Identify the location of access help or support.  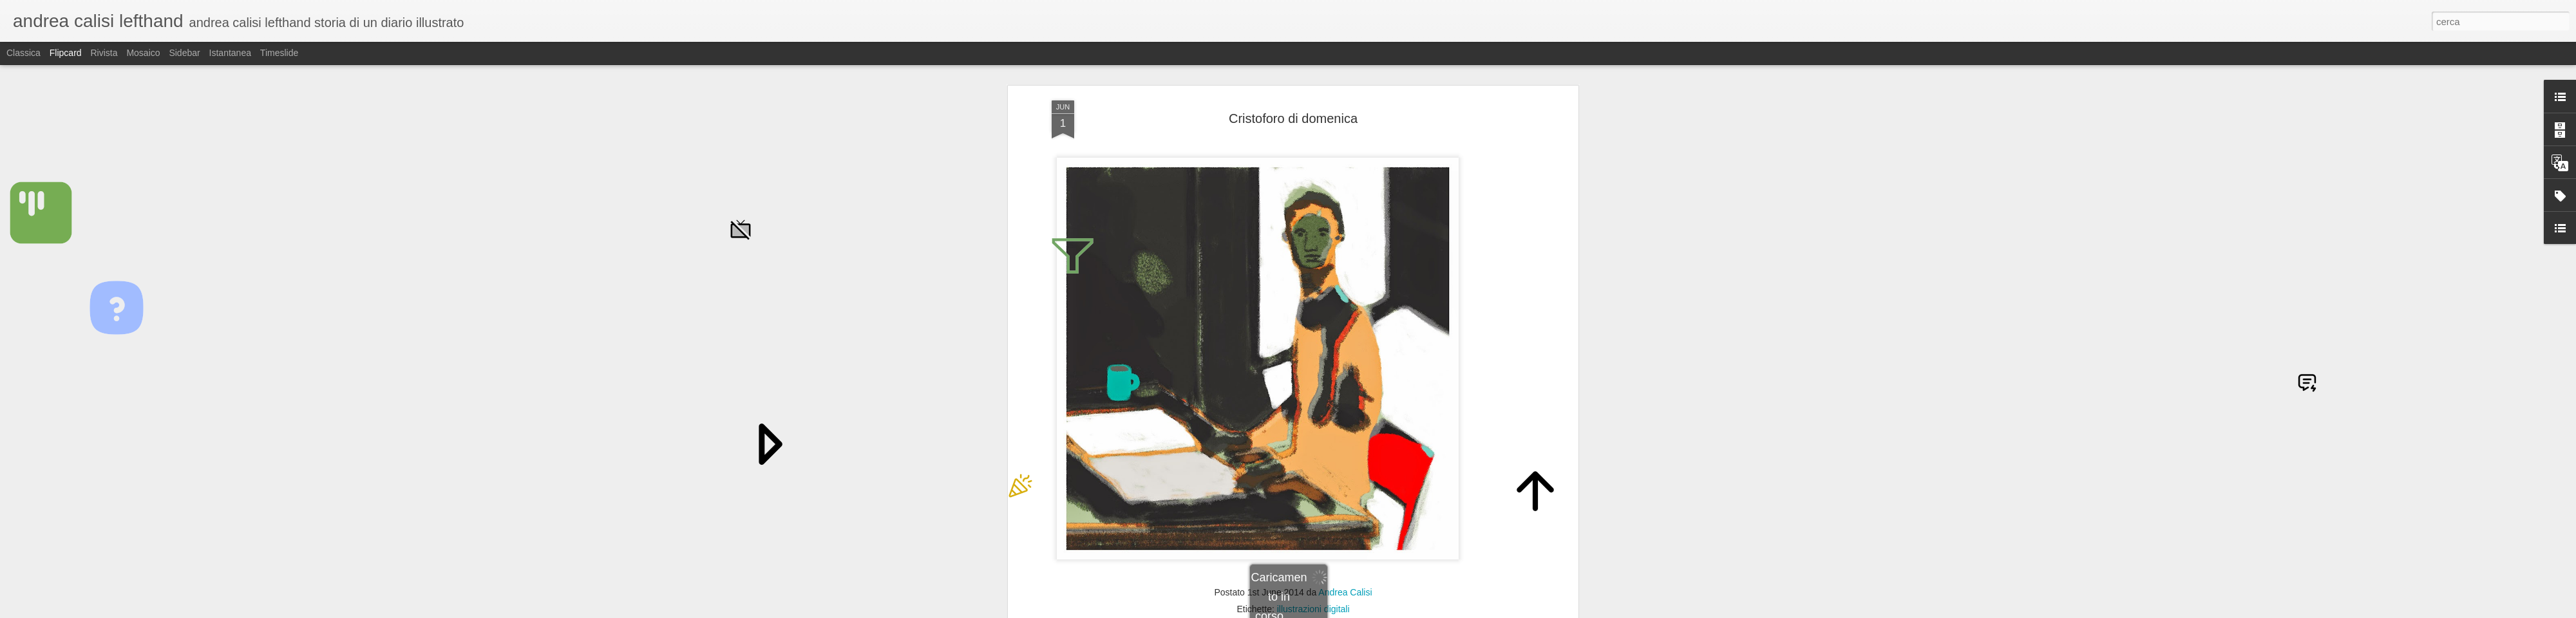
(117, 308).